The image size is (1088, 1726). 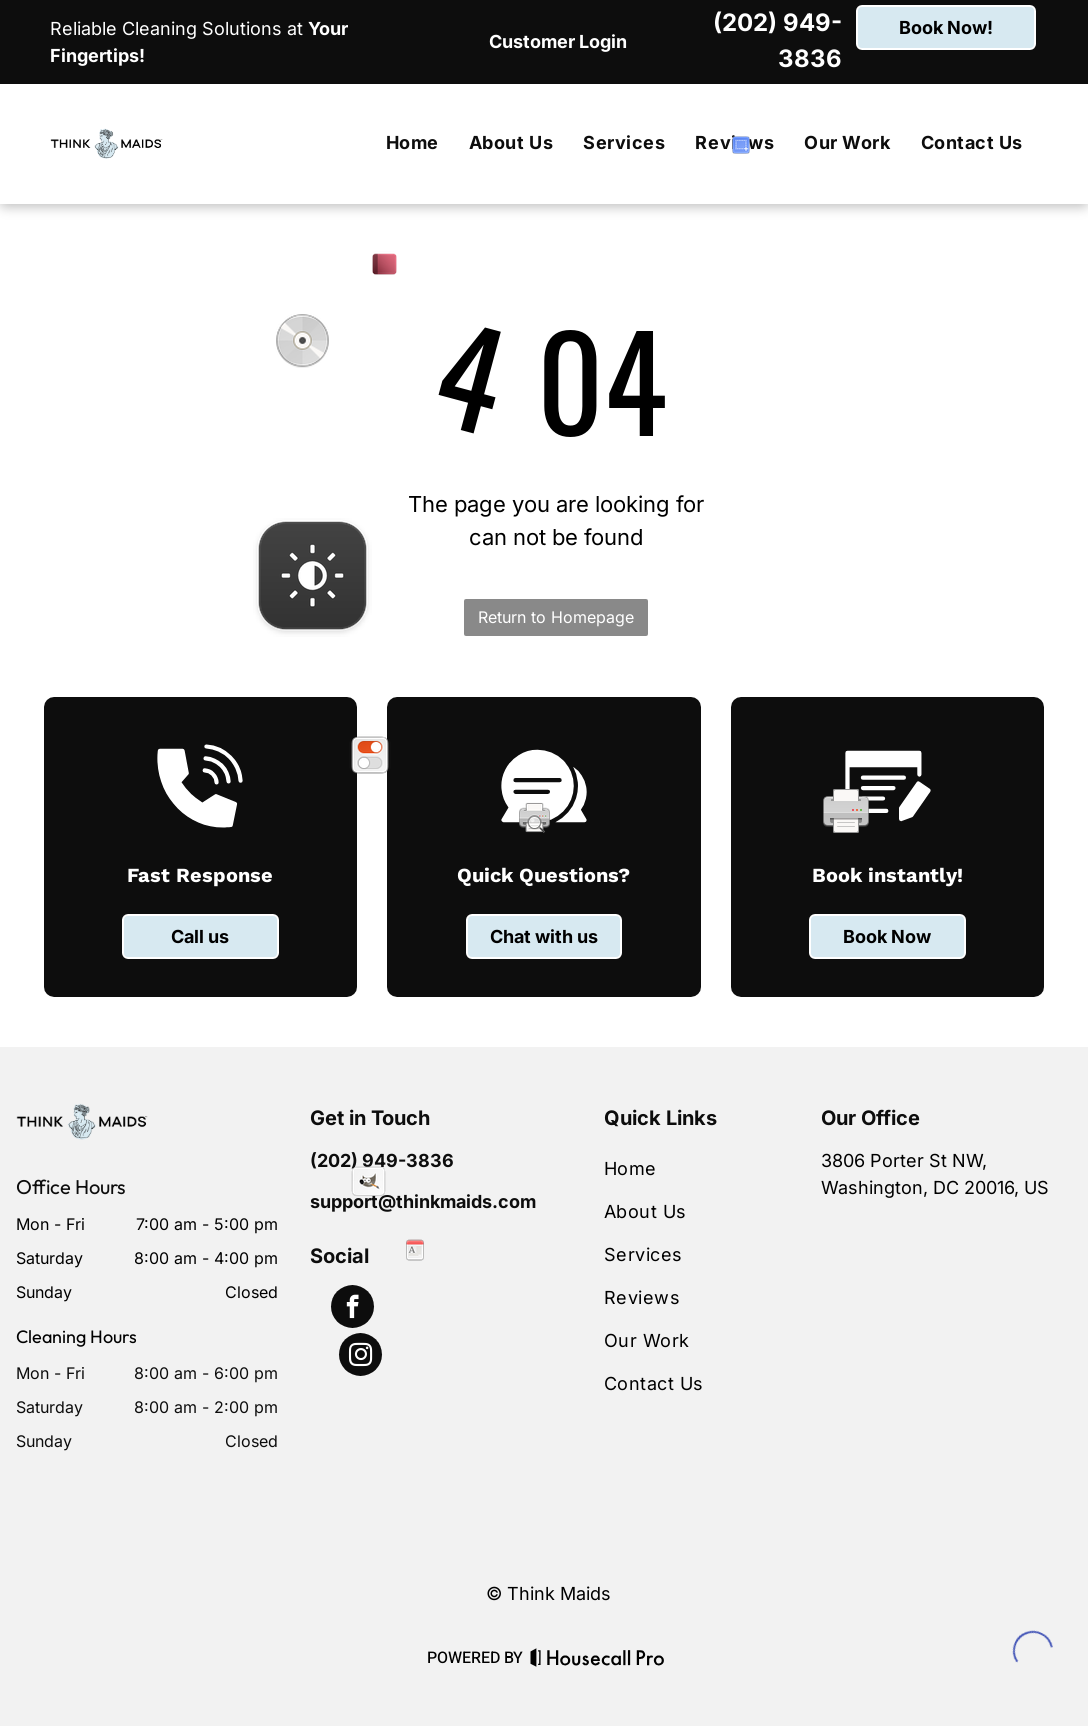 What do you see at coordinates (415, 1250) in the screenshot?
I see `open the gnome books e-reader application` at bounding box center [415, 1250].